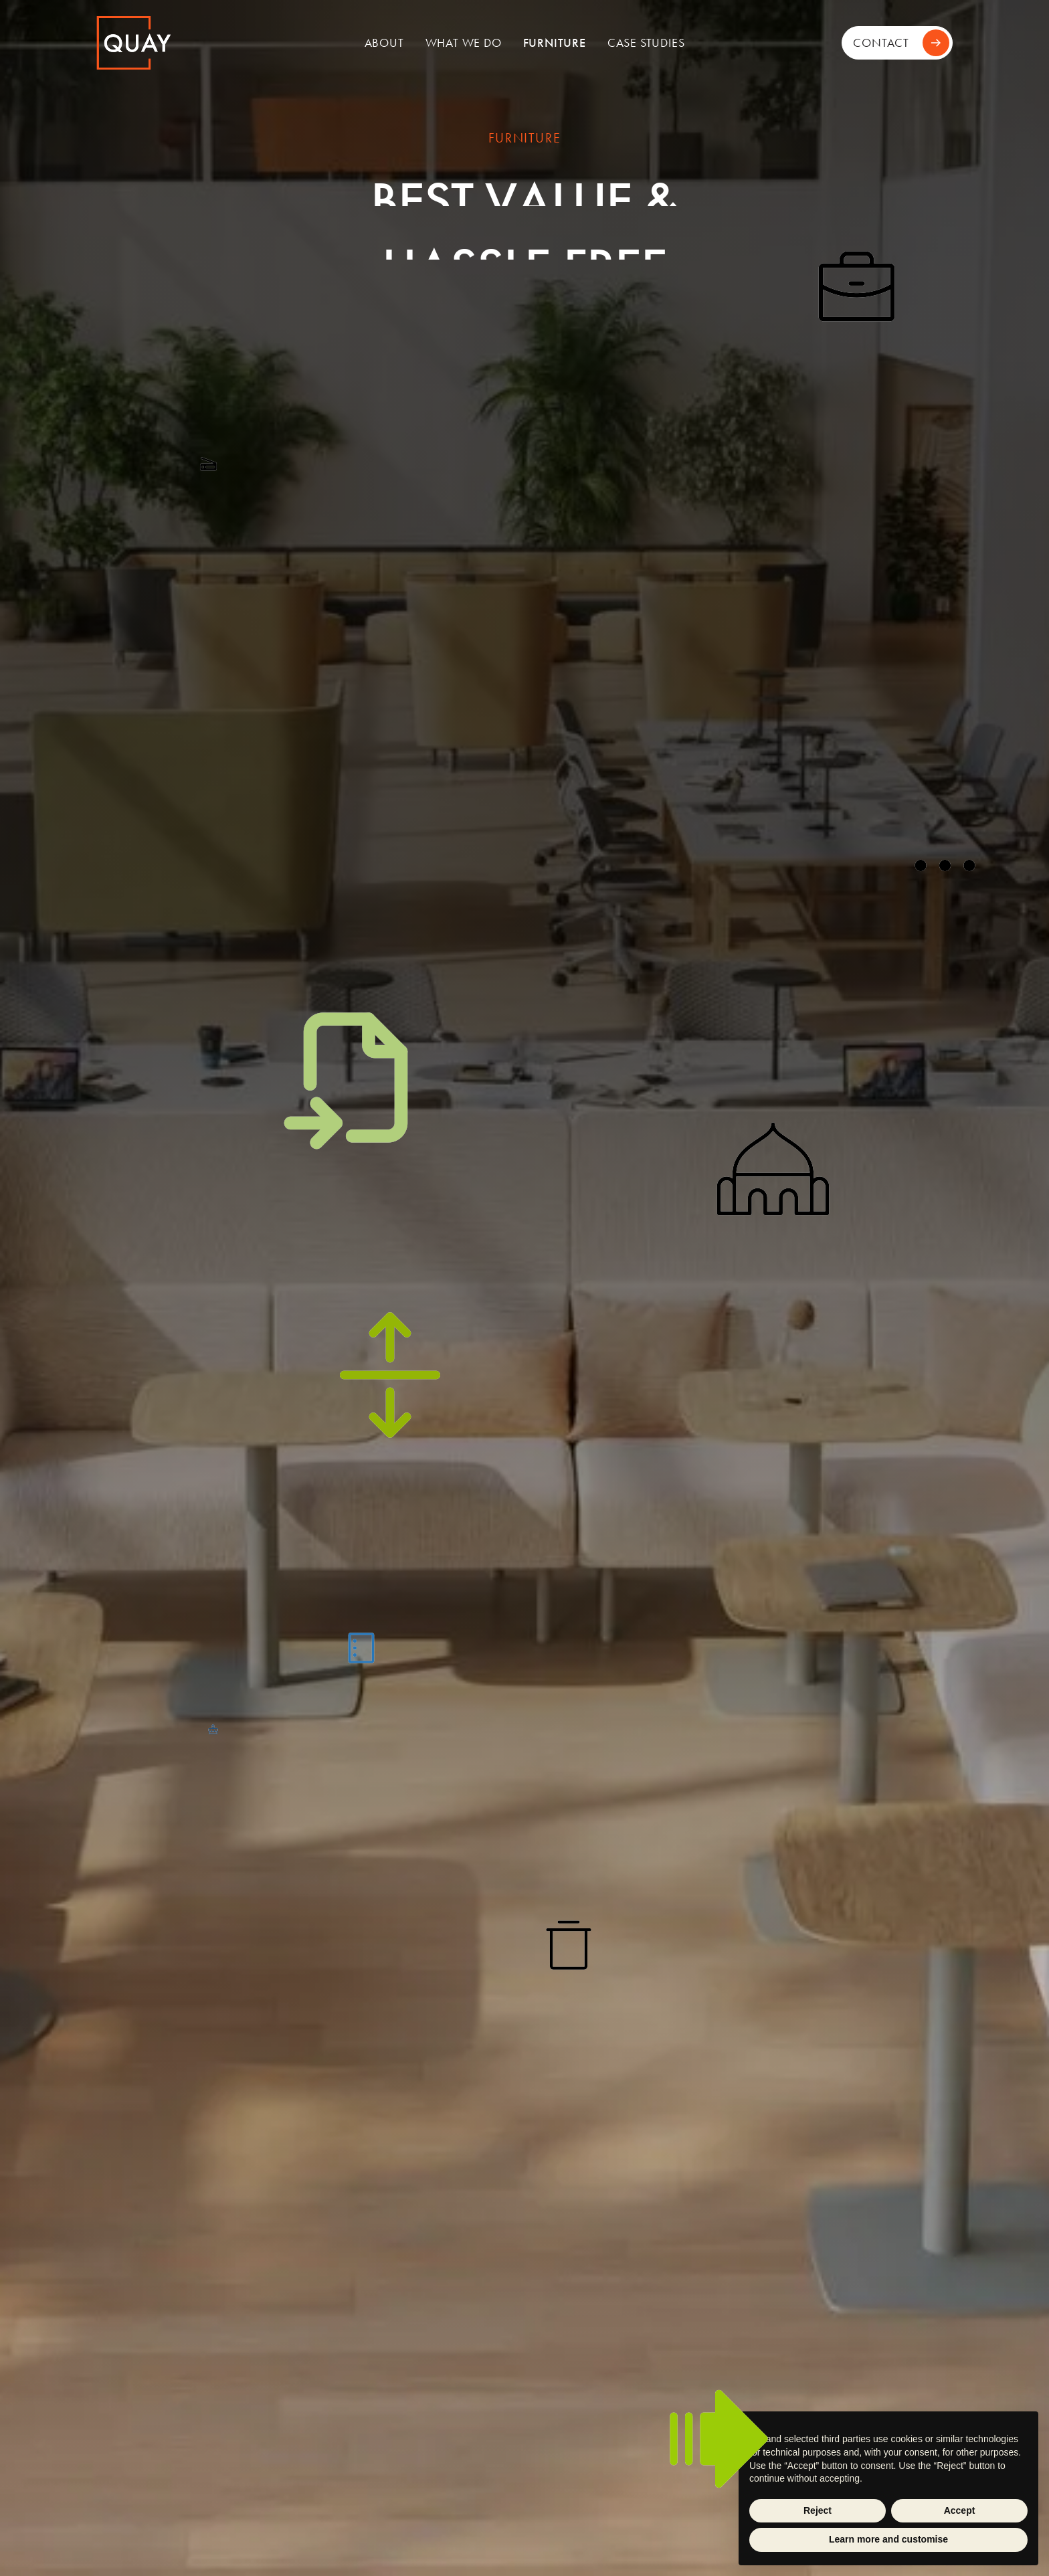  What do you see at coordinates (569, 1947) in the screenshot?
I see `delete this item` at bounding box center [569, 1947].